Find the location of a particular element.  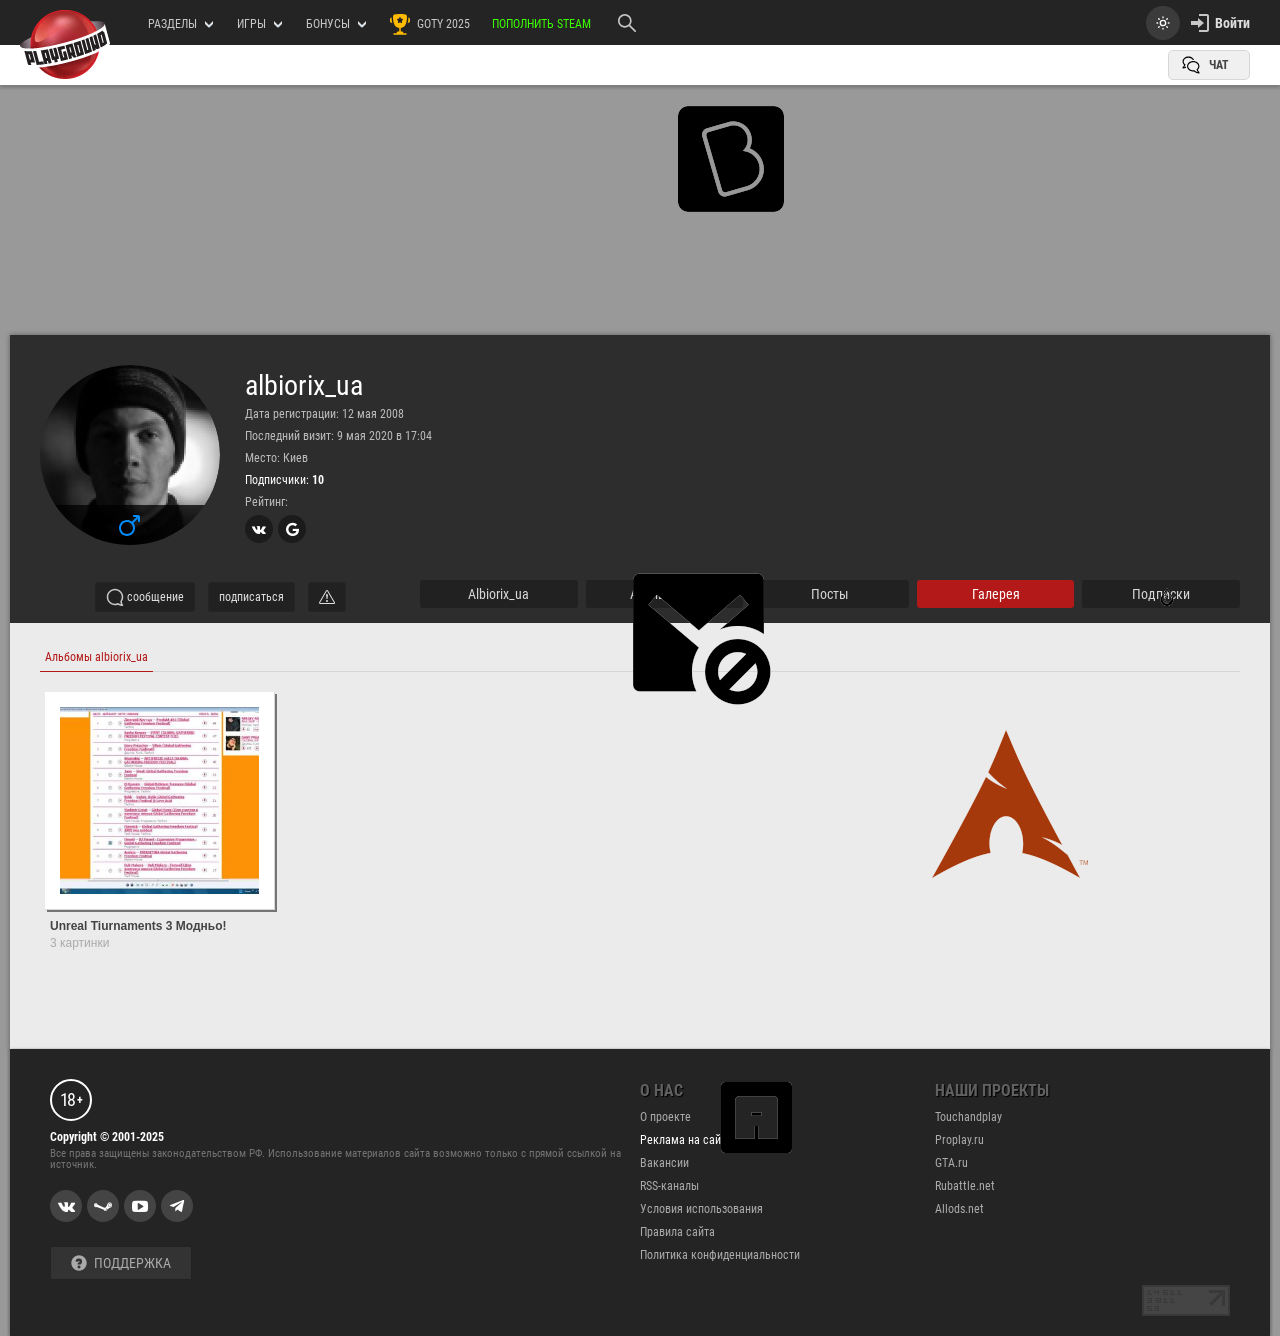

astral brand logo is located at coordinates (756, 1117).